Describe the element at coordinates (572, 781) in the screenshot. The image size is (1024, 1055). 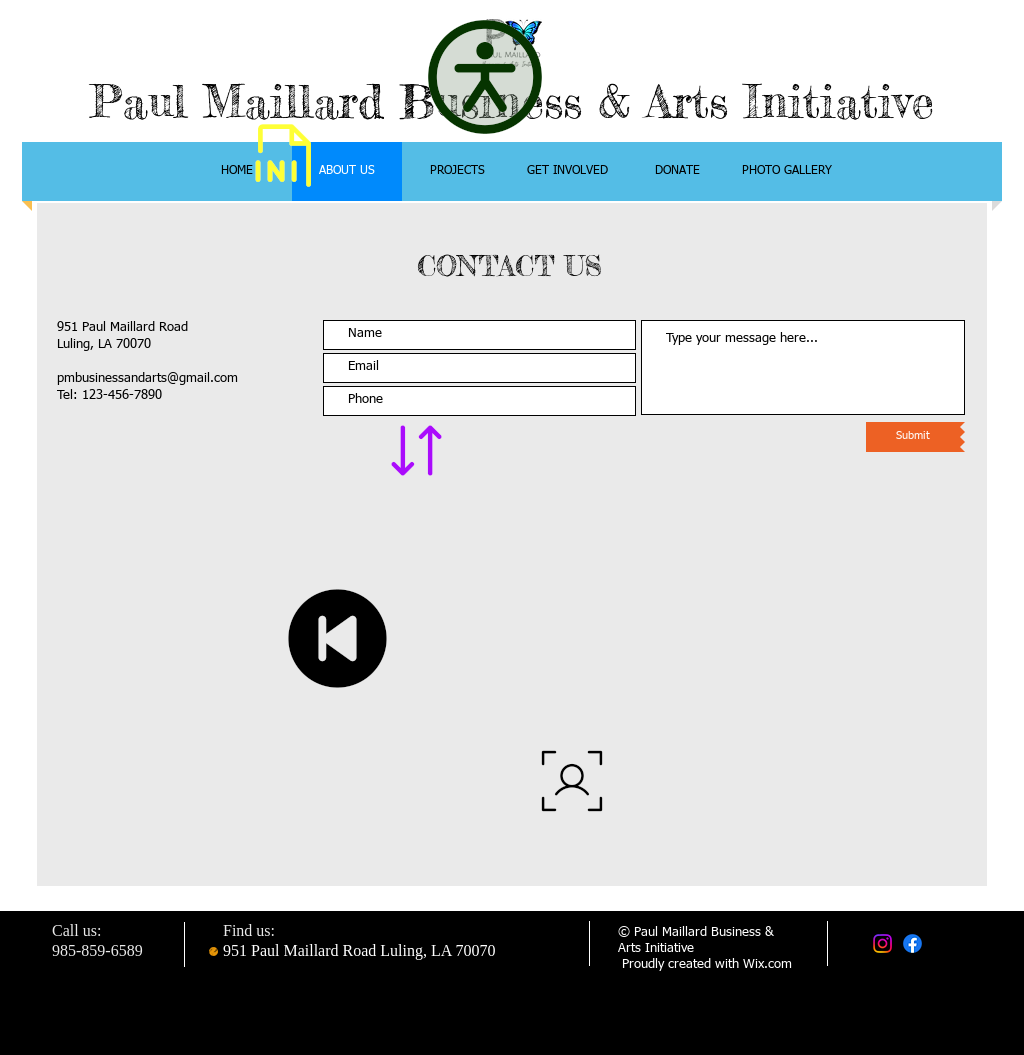
I see `focus on or locate a specific user` at that location.